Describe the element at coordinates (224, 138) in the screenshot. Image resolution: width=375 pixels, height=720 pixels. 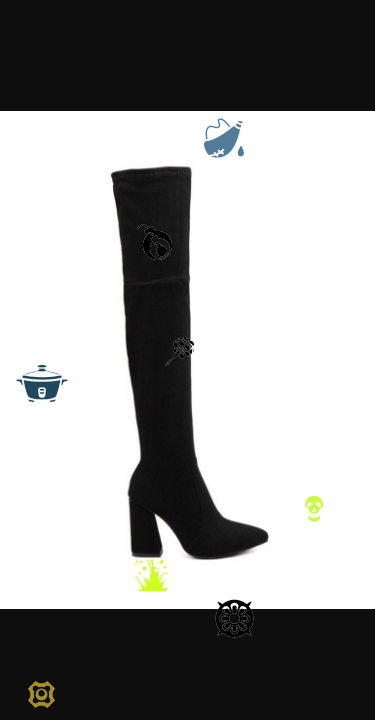
I see `equip or use waterskin item` at that location.